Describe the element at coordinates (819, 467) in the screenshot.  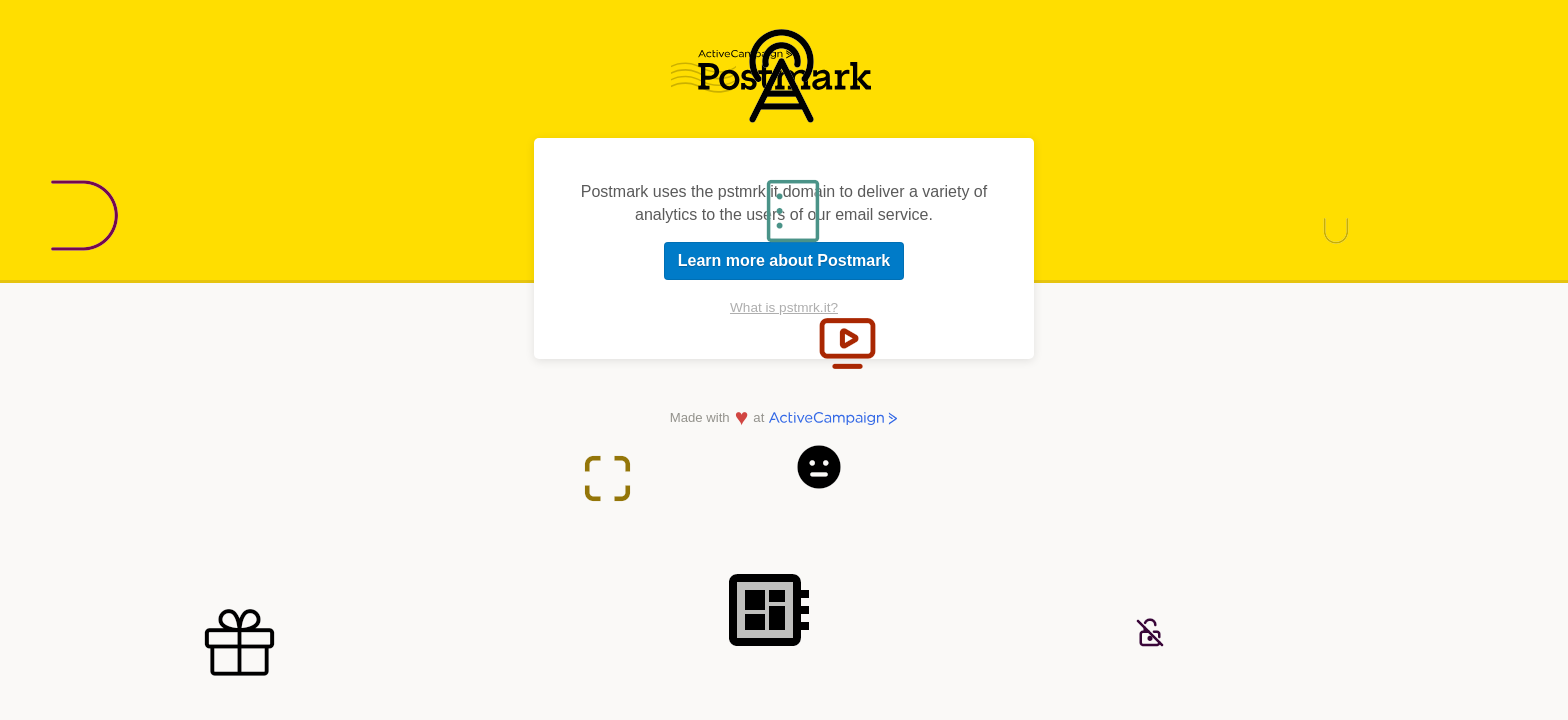
I see `indicate a neutral or indifferent reaction` at that location.